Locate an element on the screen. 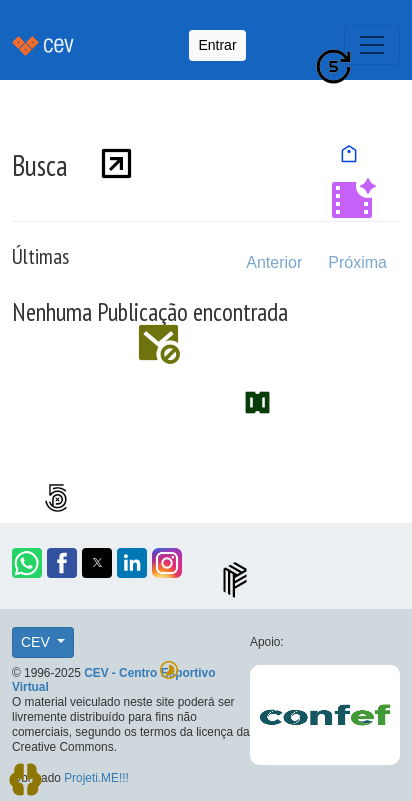 Image resolution: width=412 pixels, height=801 pixels. skip forward 5 seconds in media playback is located at coordinates (333, 66).